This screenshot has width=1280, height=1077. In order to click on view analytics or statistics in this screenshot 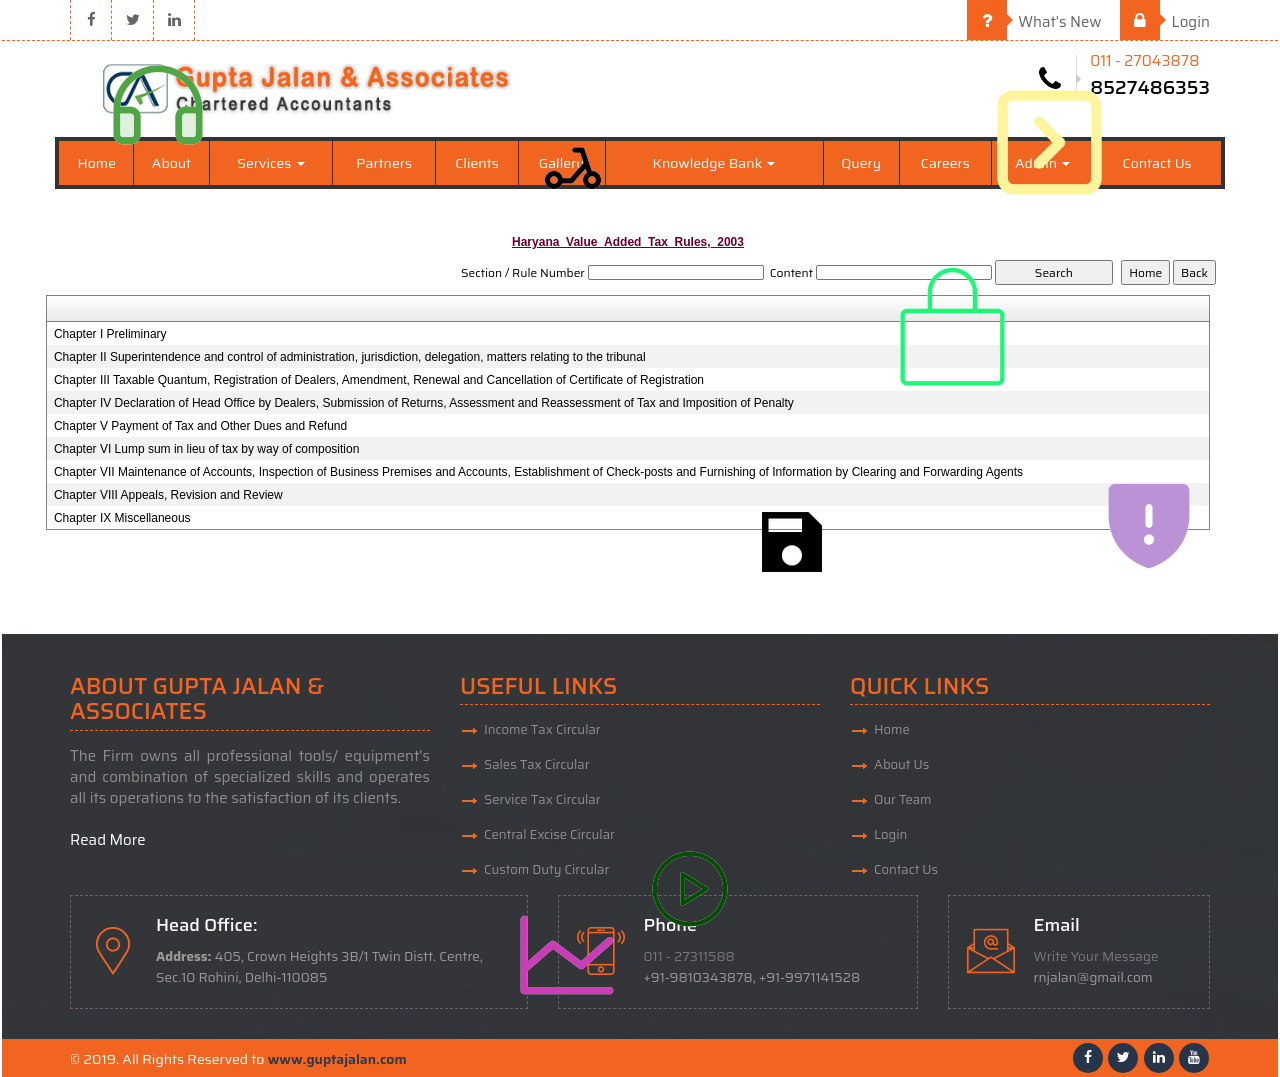, I will do `click(567, 955)`.